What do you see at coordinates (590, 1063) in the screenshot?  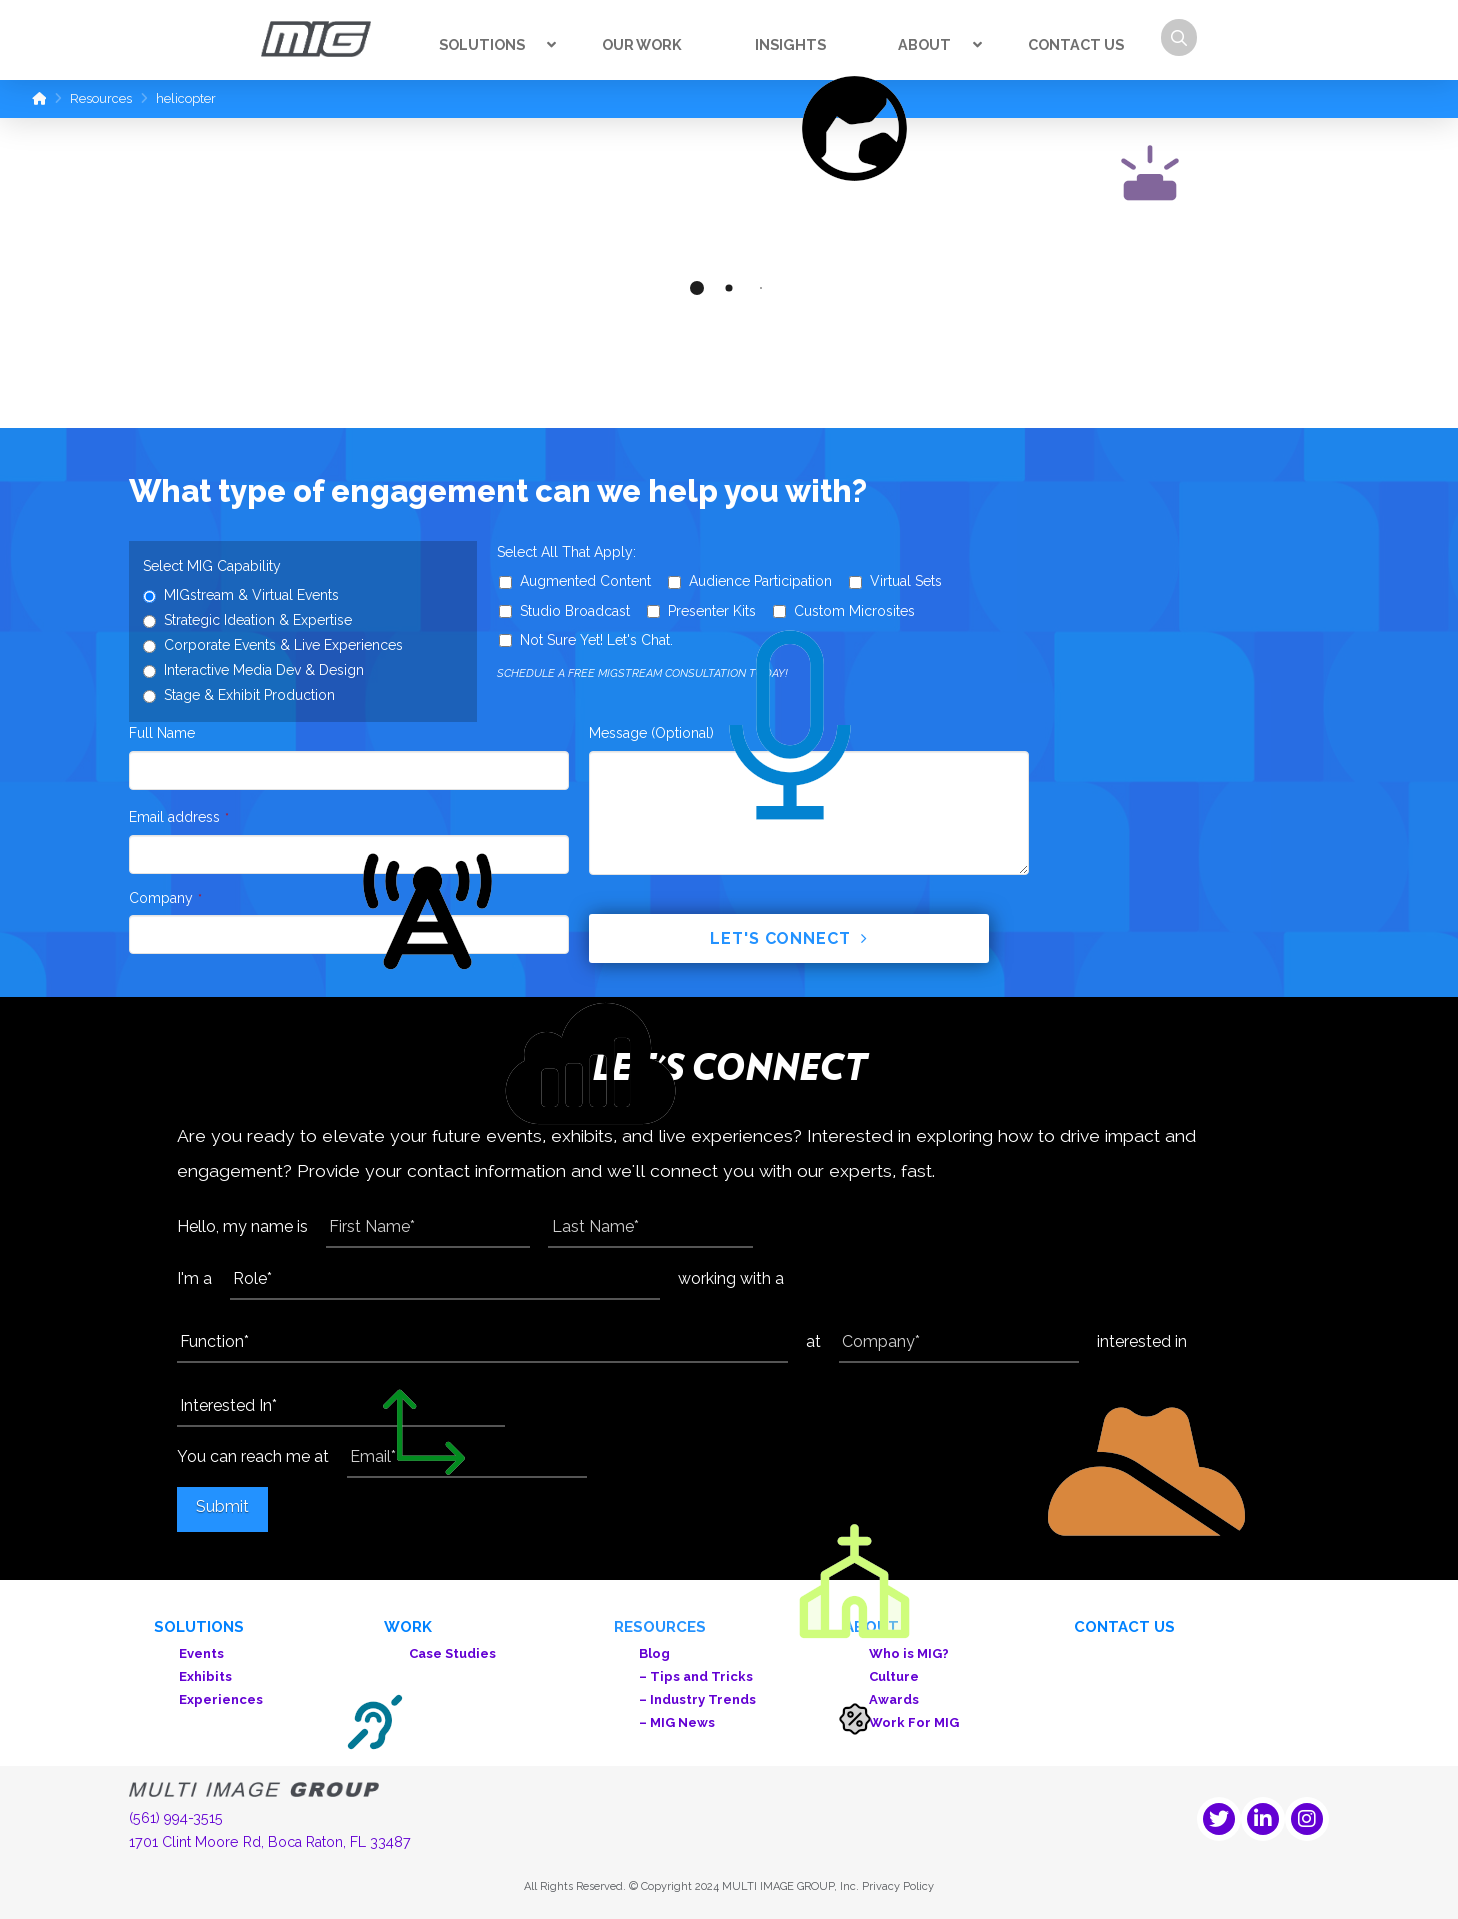 I see `open Sellsy CRM platform` at bounding box center [590, 1063].